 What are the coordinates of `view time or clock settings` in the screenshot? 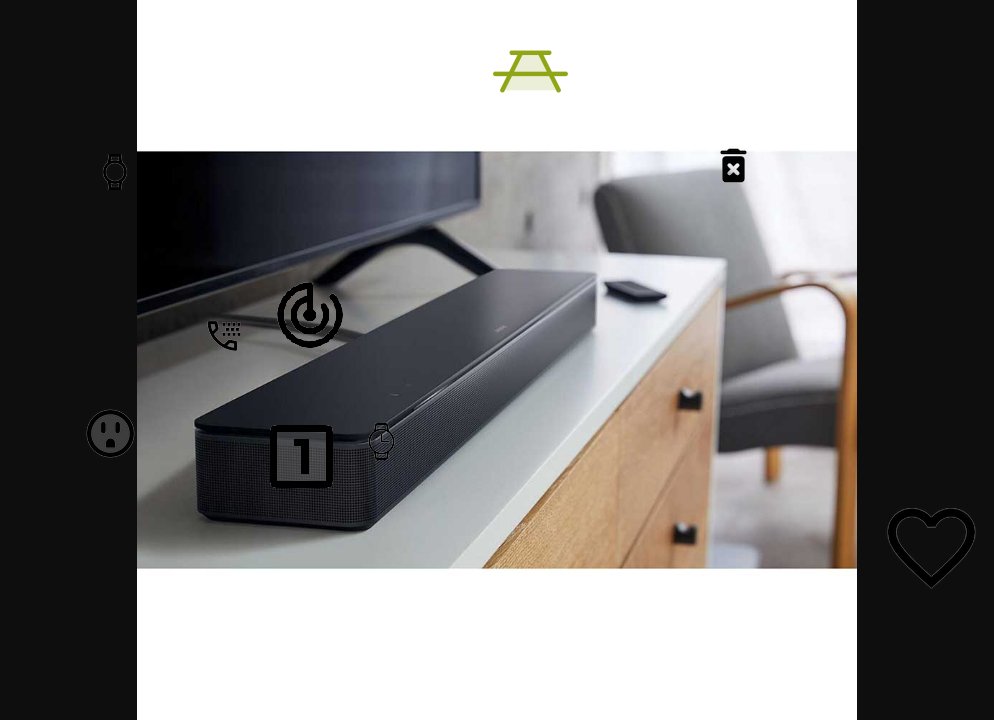 It's located at (381, 441).